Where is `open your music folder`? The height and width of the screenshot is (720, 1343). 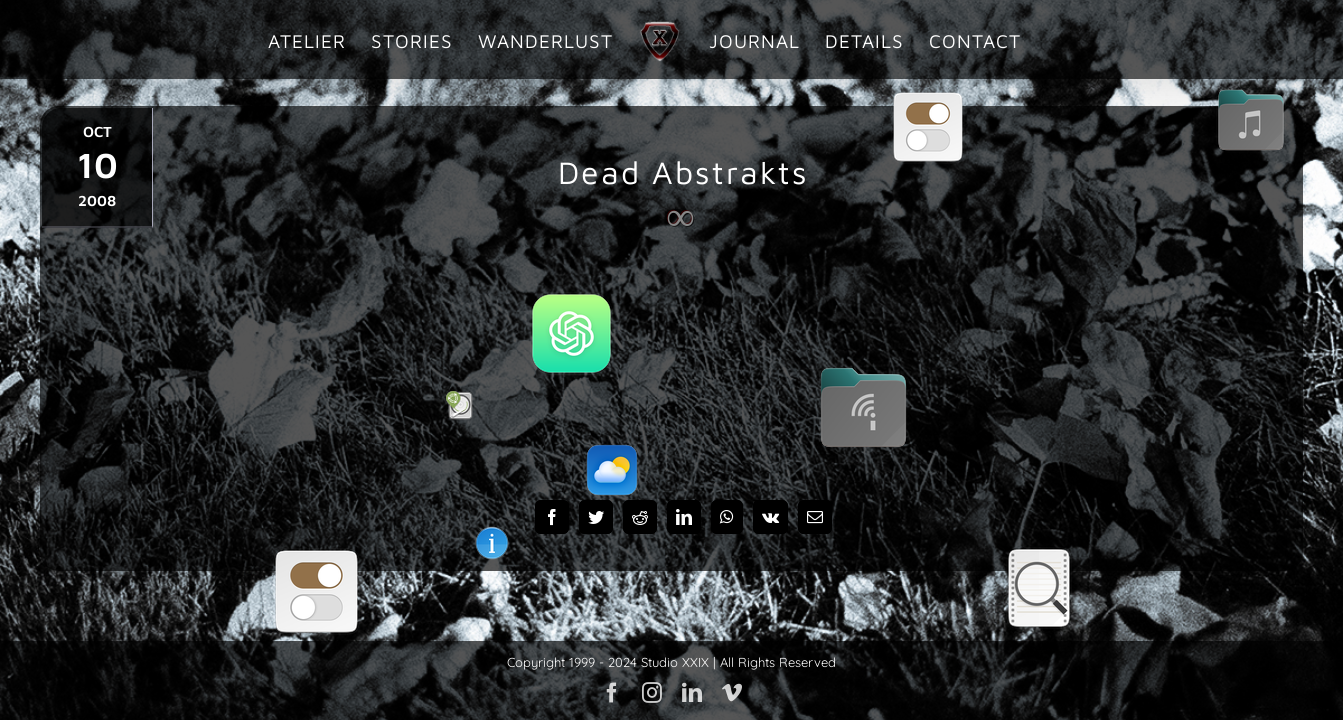
open your music folder is located at coordinates (1251, 120).